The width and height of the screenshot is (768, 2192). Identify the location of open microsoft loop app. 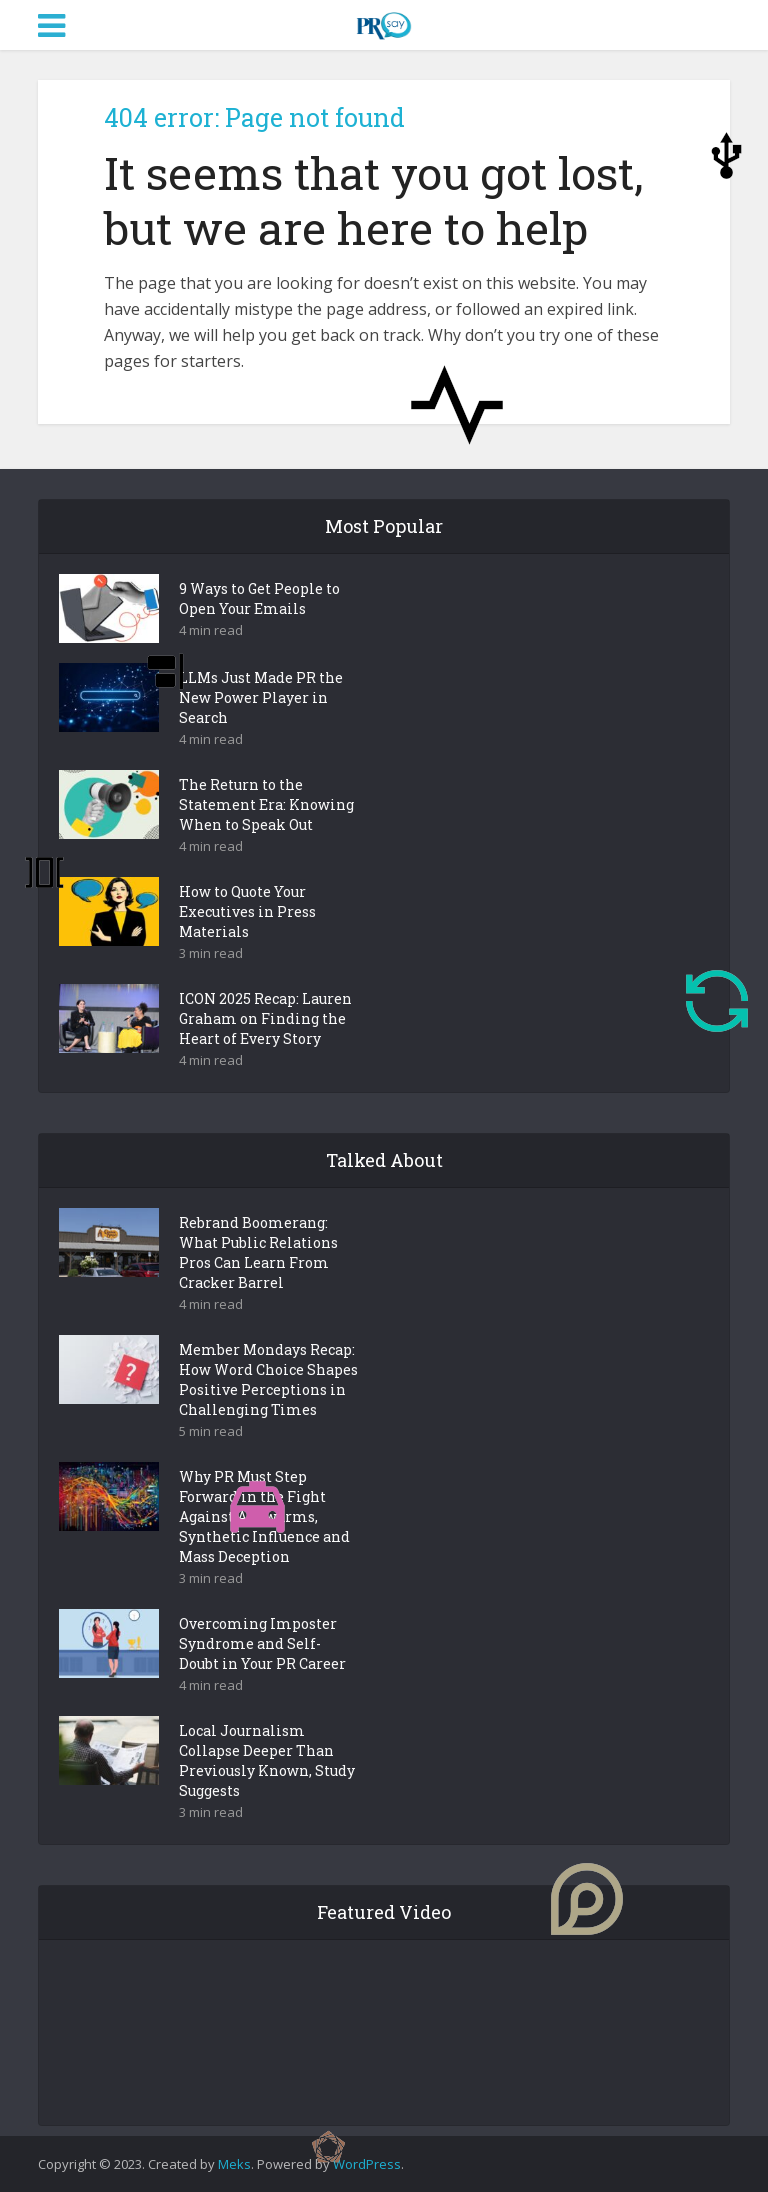
(587, 1899).